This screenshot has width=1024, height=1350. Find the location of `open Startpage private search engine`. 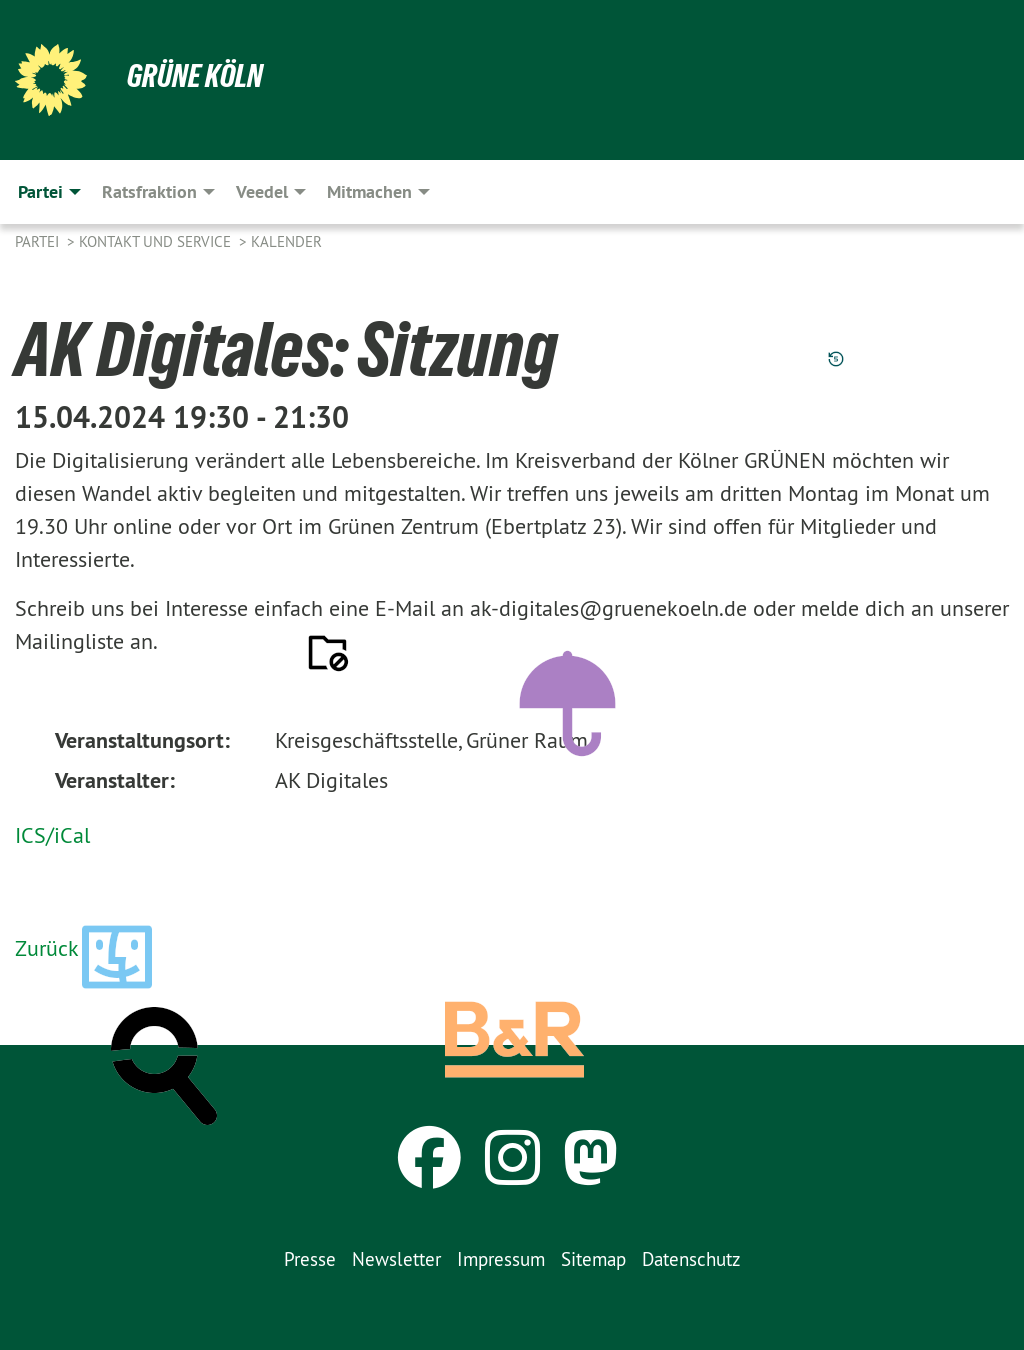

open Startpage private search engine is located at coordinates (164, 1066).